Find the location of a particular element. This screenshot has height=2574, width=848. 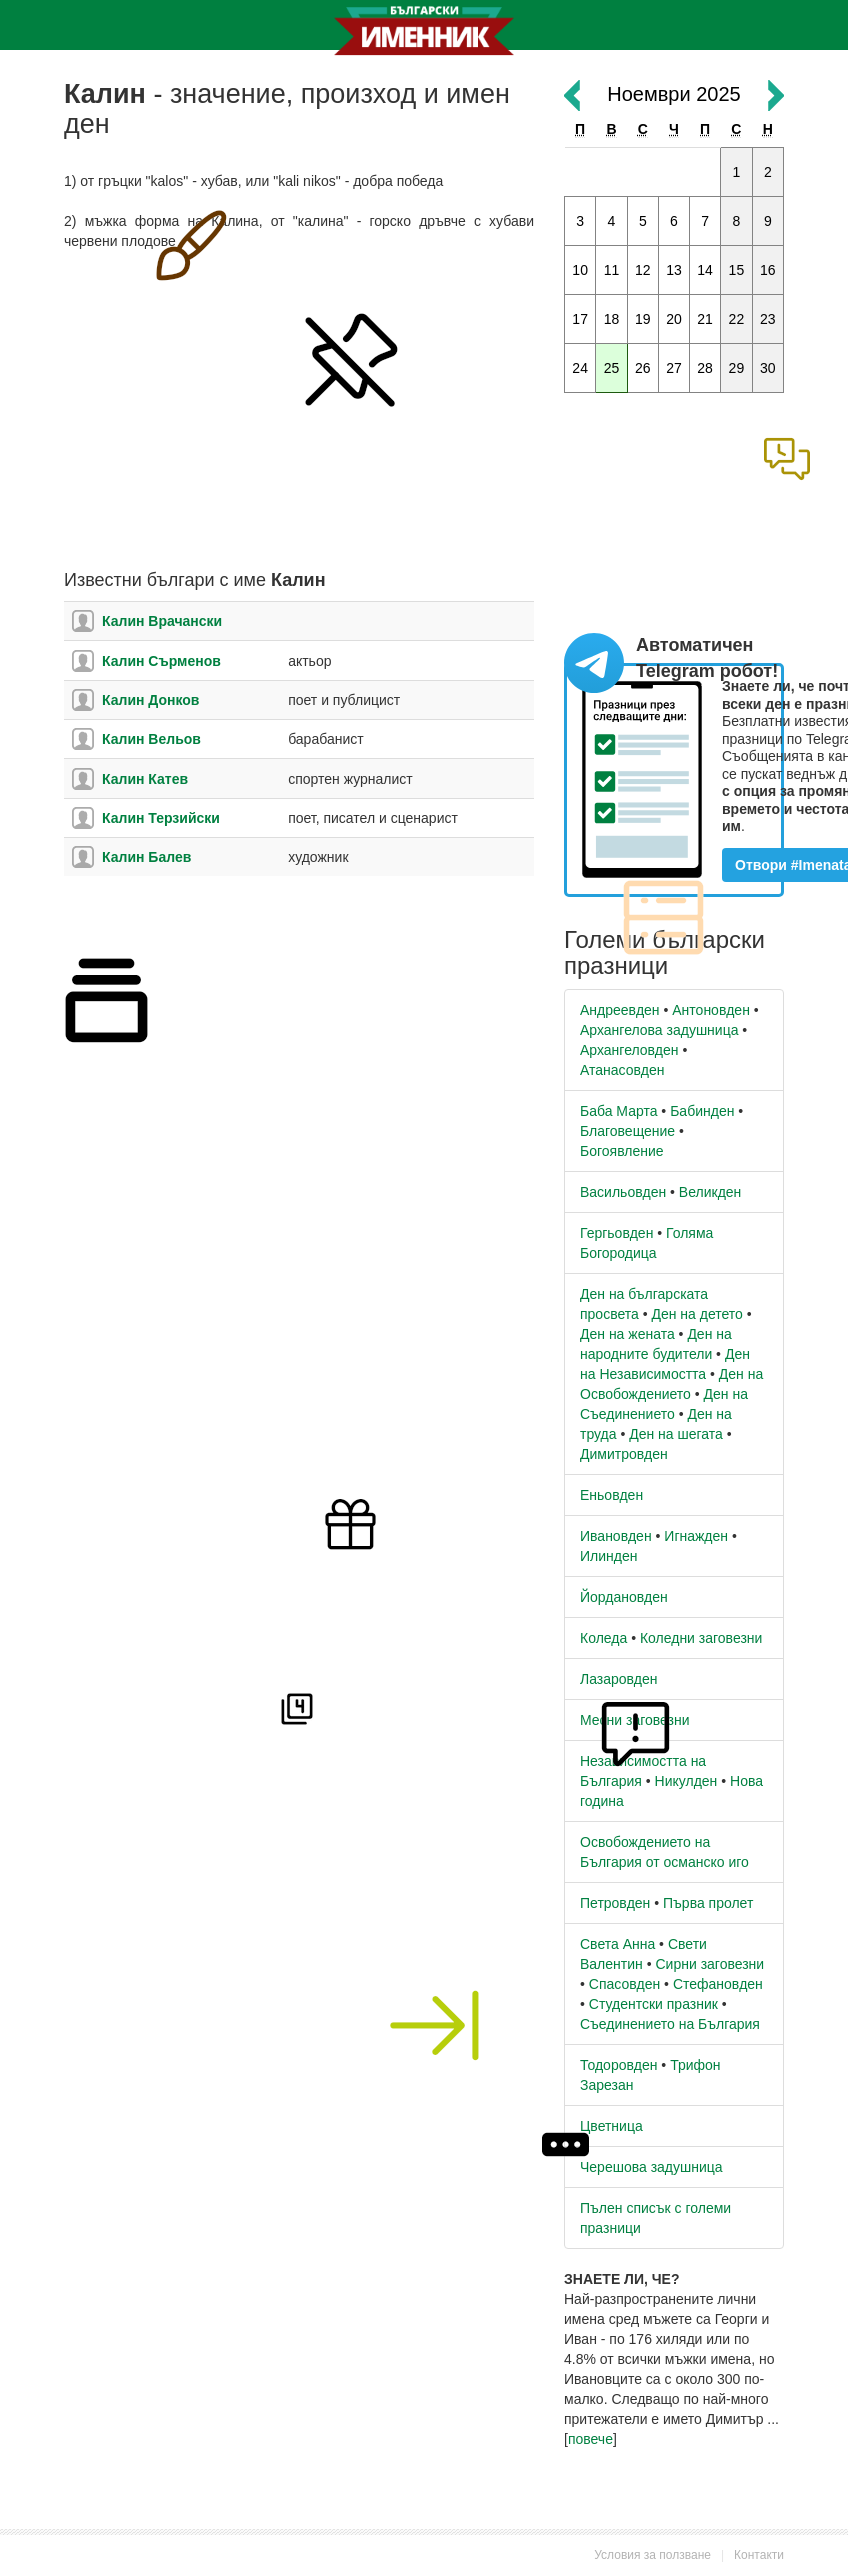

customize appearance or theme settings is located at coordinates (191, 245).